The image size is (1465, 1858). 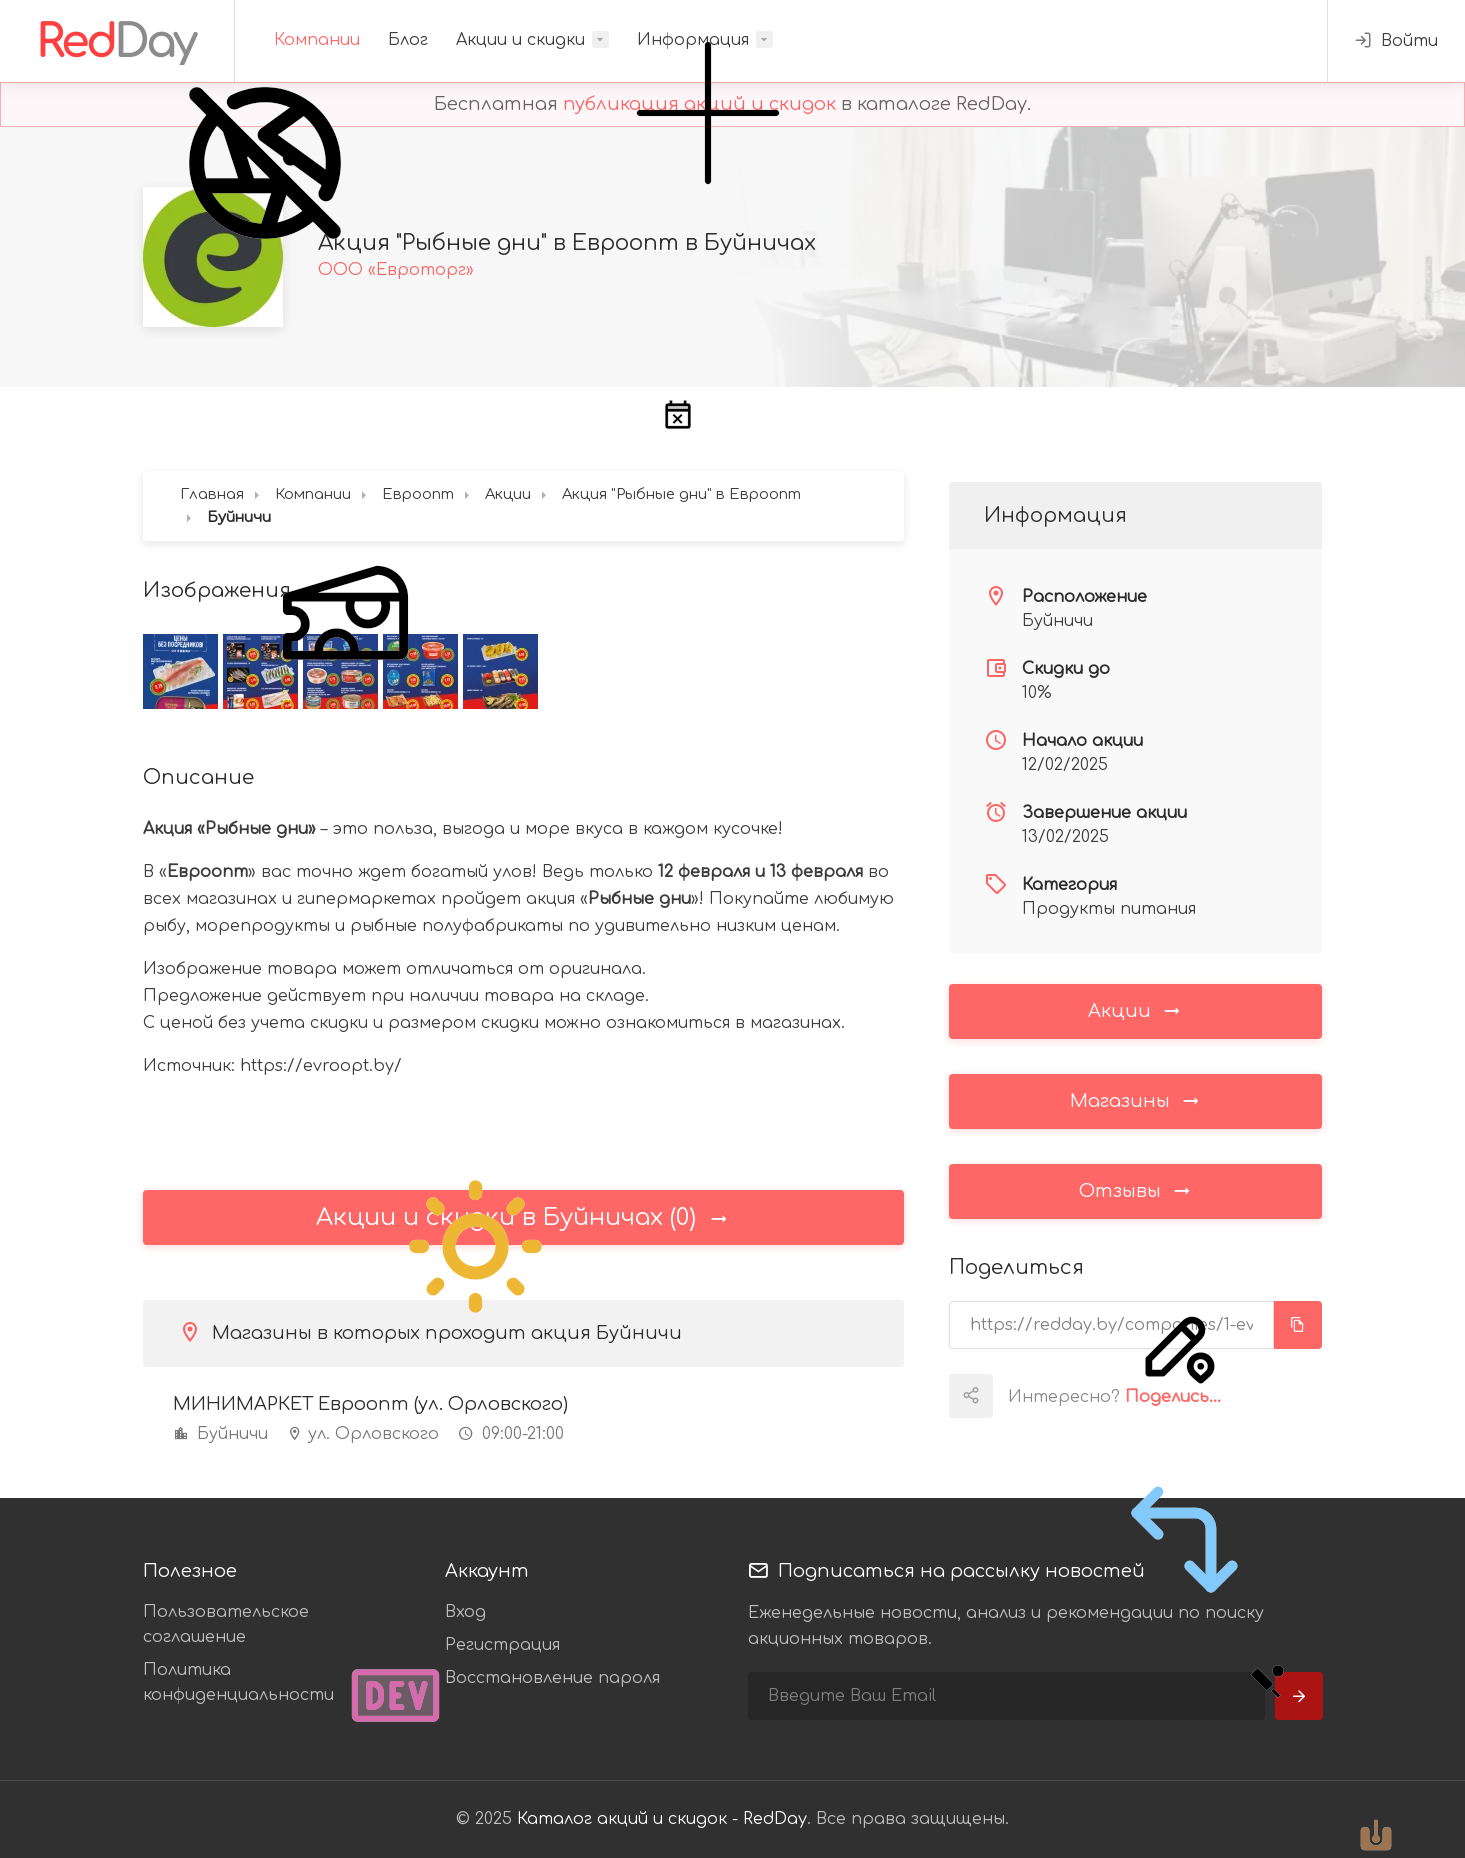 I want to click on switch to light mode, so click(x=475, y=1246).